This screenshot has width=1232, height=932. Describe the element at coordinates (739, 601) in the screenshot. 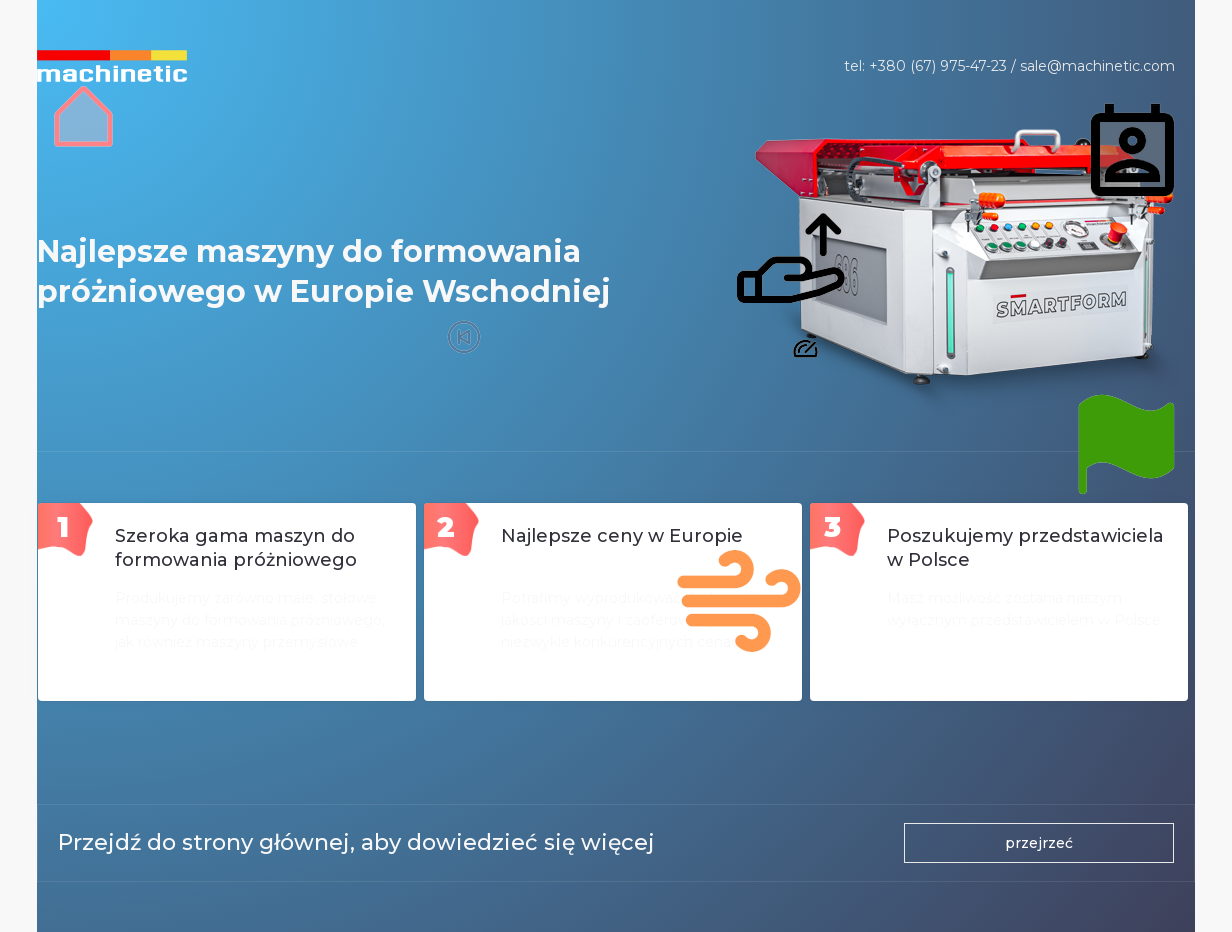

I see `view current wind conditions` at that location.